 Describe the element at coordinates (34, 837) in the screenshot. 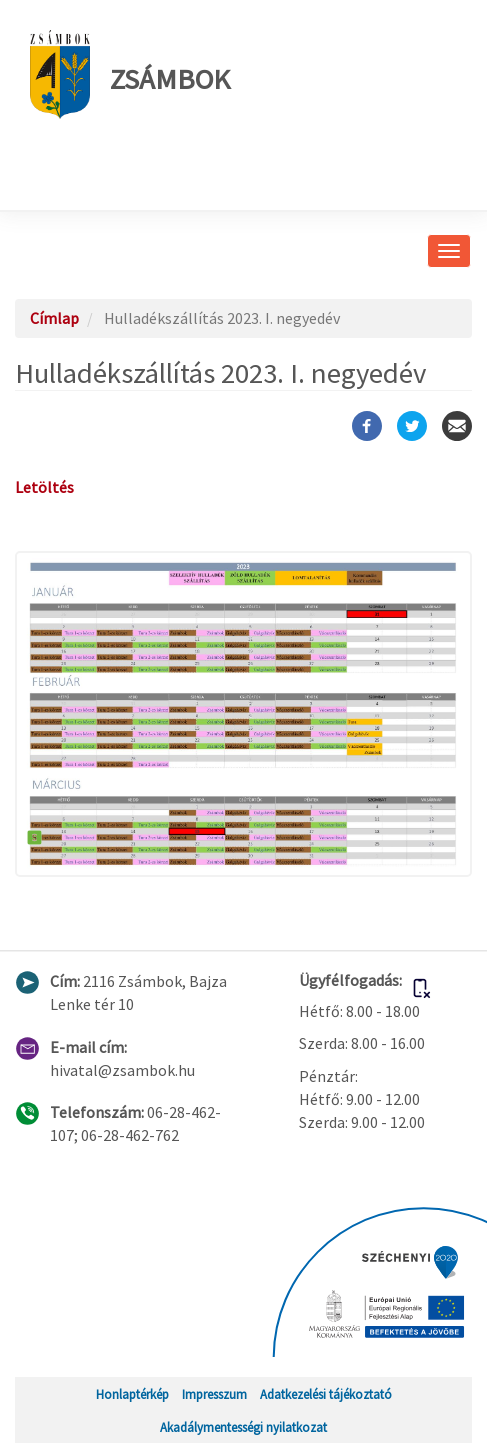

I see `indicates a section or item labeled "S"` at that location.